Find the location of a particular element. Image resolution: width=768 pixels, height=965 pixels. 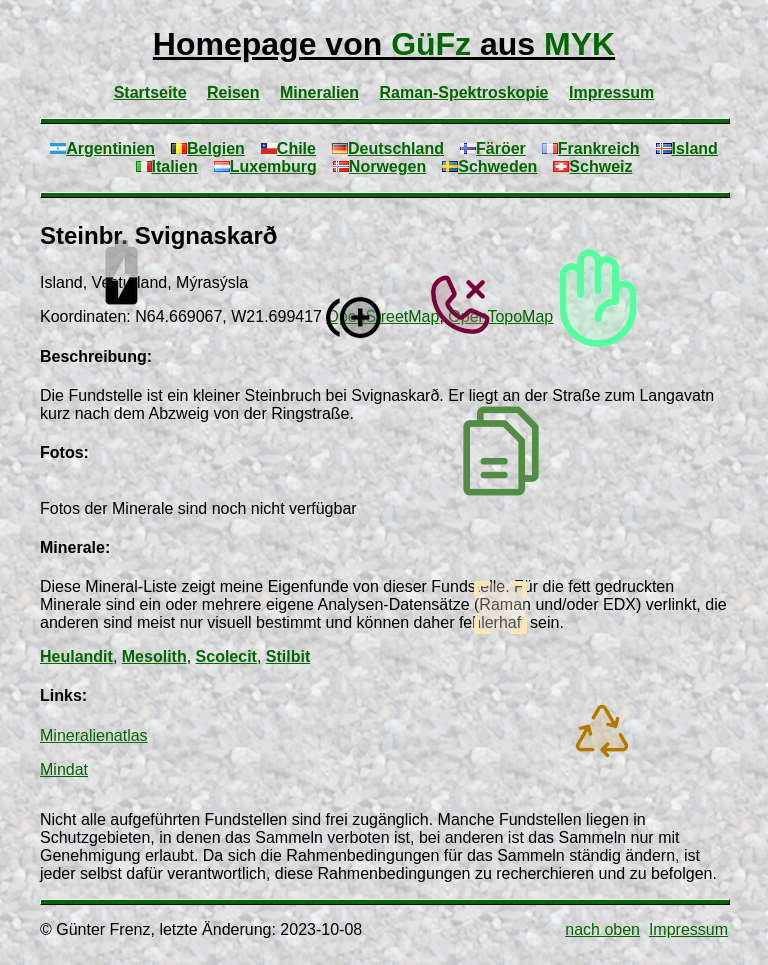

indicates battery is charging at 50% capacity is located at coordinates (121, 272).